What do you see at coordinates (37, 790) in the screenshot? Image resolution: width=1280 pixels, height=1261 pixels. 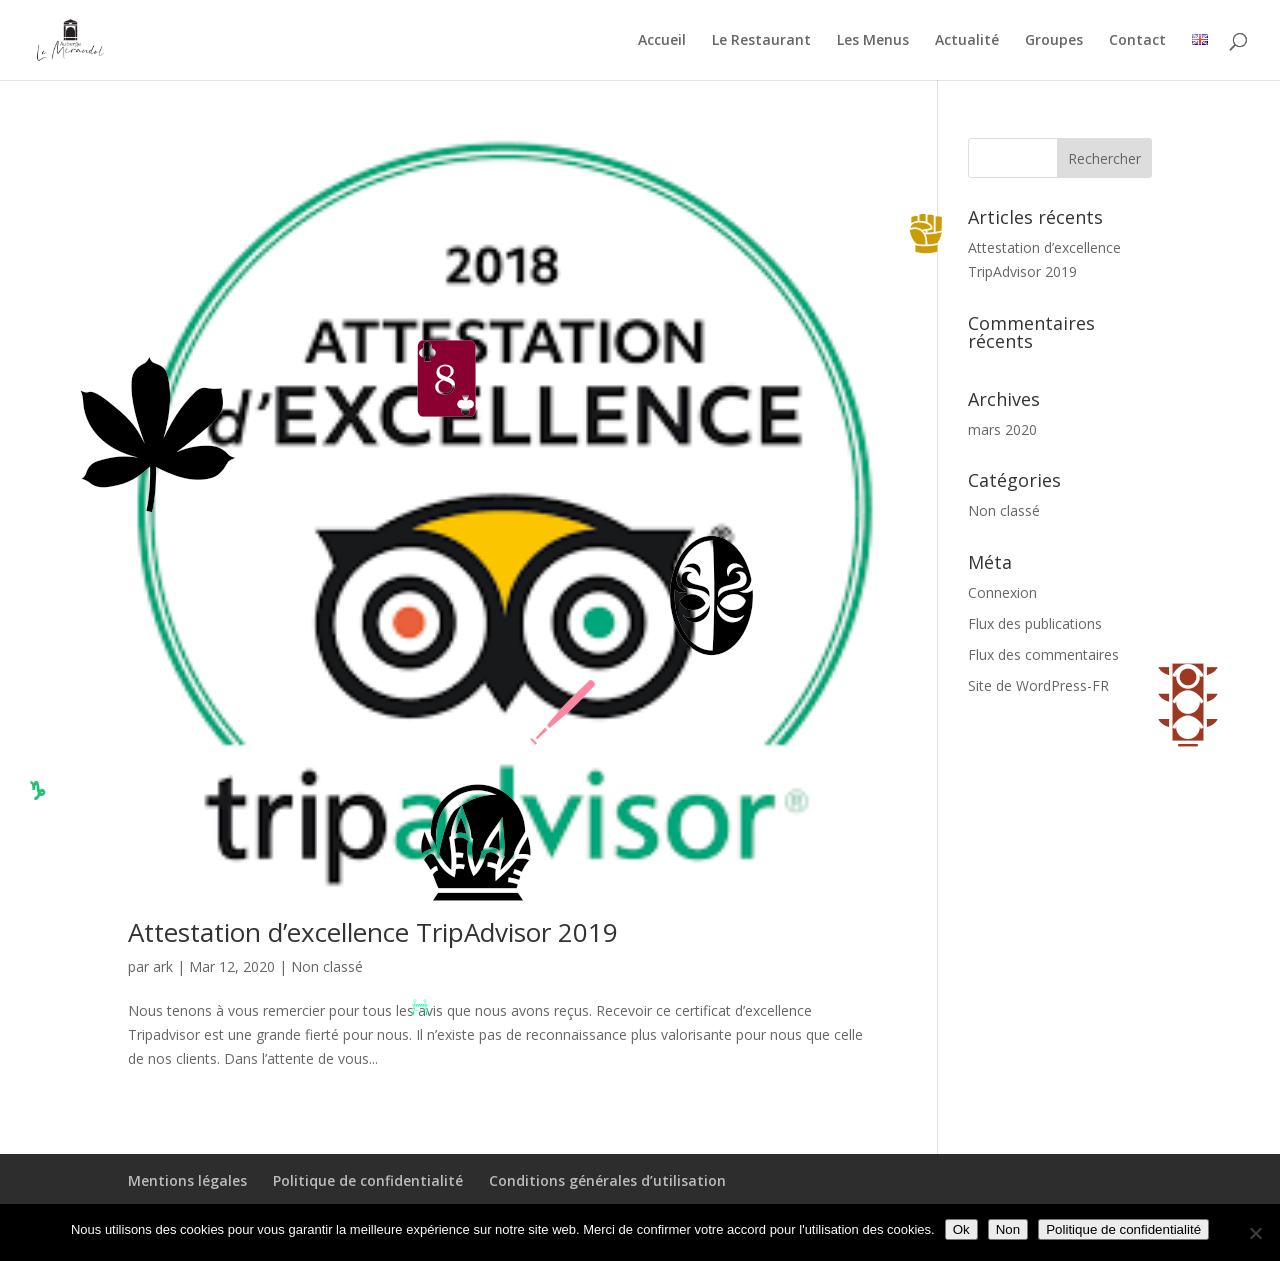 I see `capricorn zodiac sign symbol` at bounding box center [37, 790].